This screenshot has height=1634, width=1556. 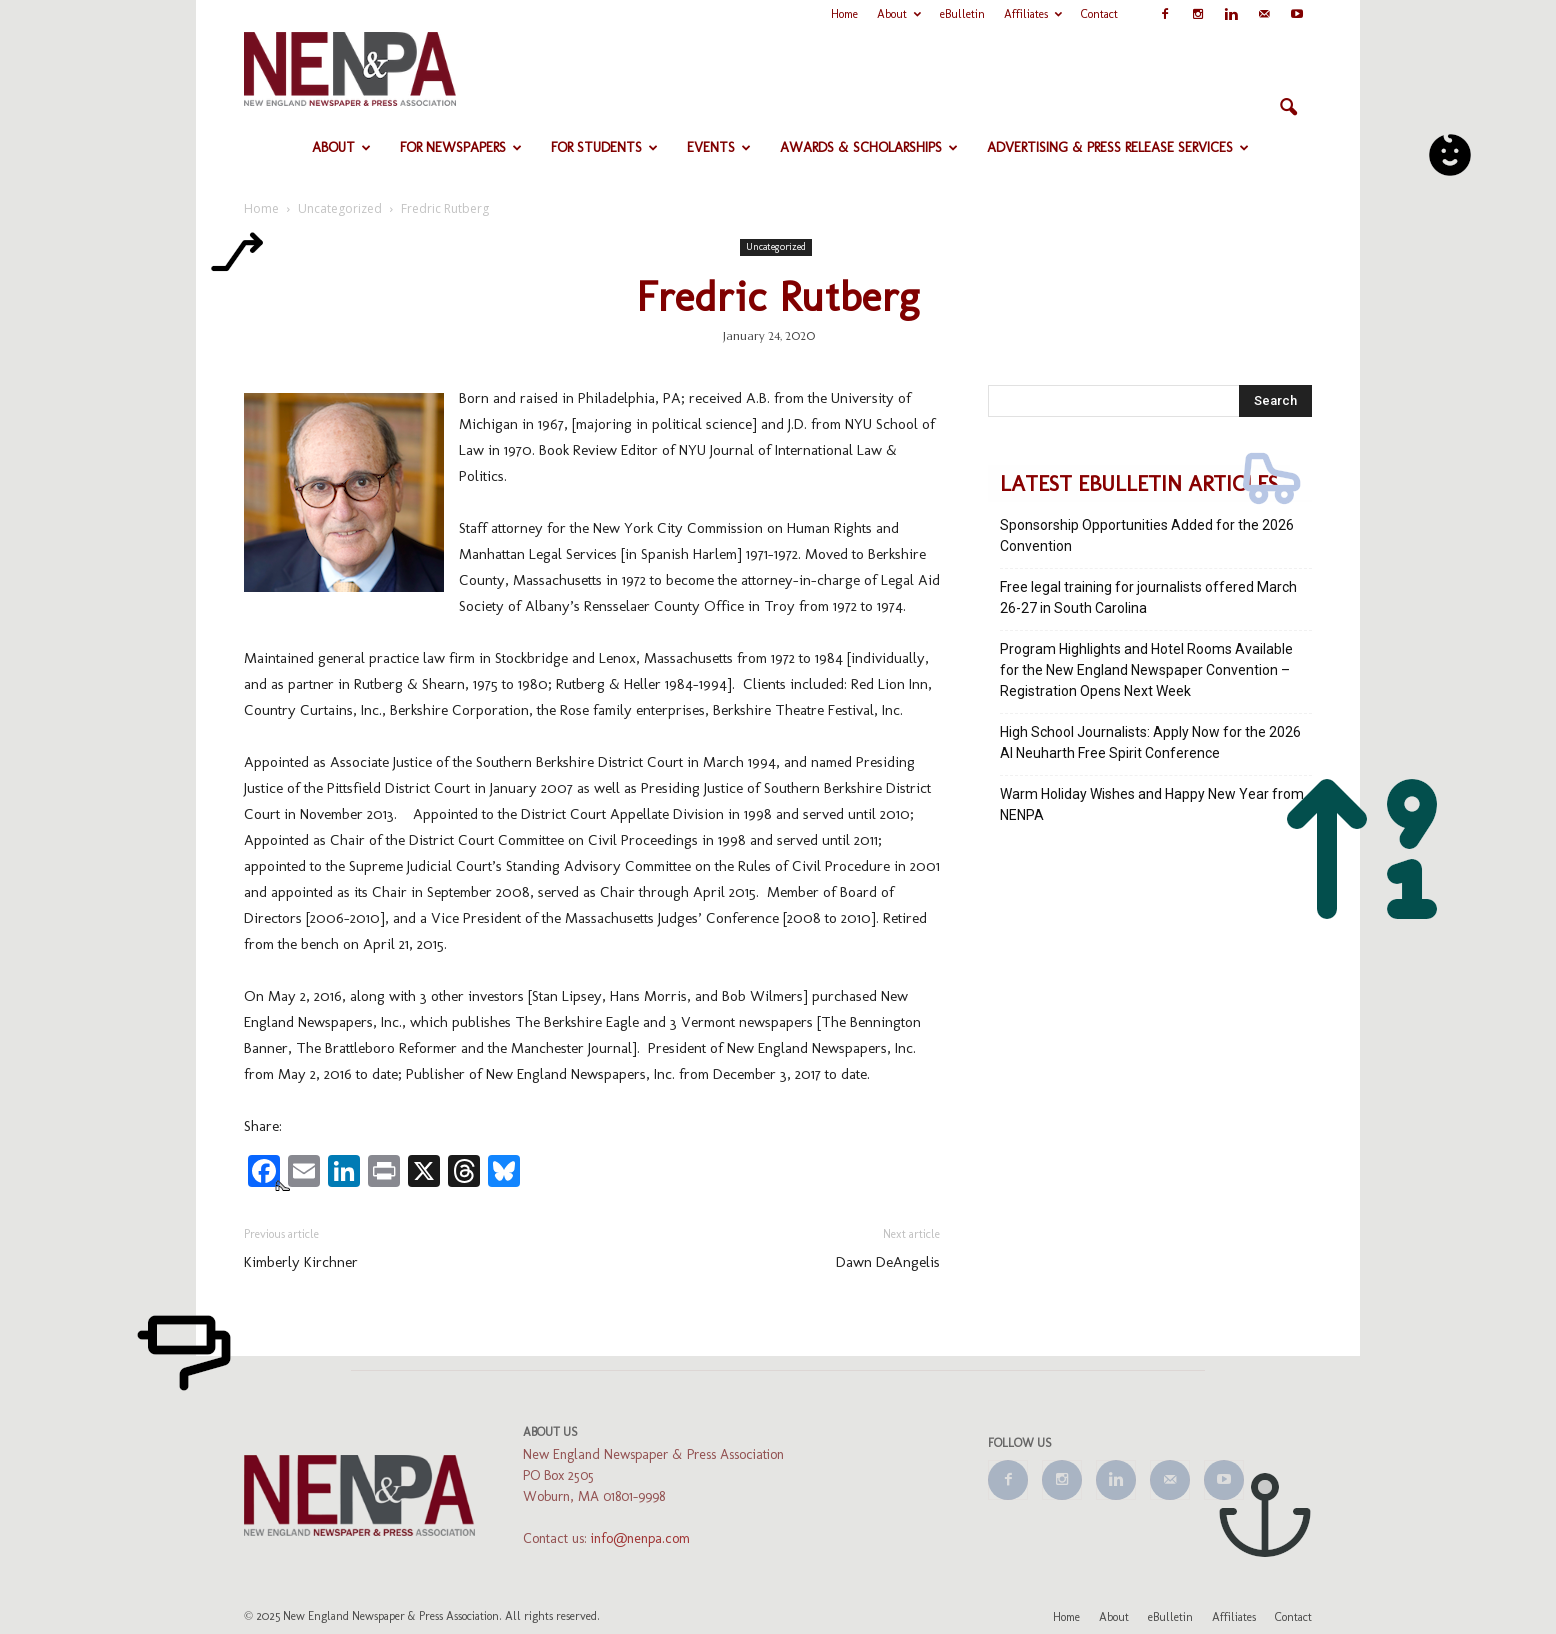 What do you see at coordinates (1450, 155) in the screenshot?
I see `switch to kids mode or child-friendly content` at bounding box center [1450, 155].